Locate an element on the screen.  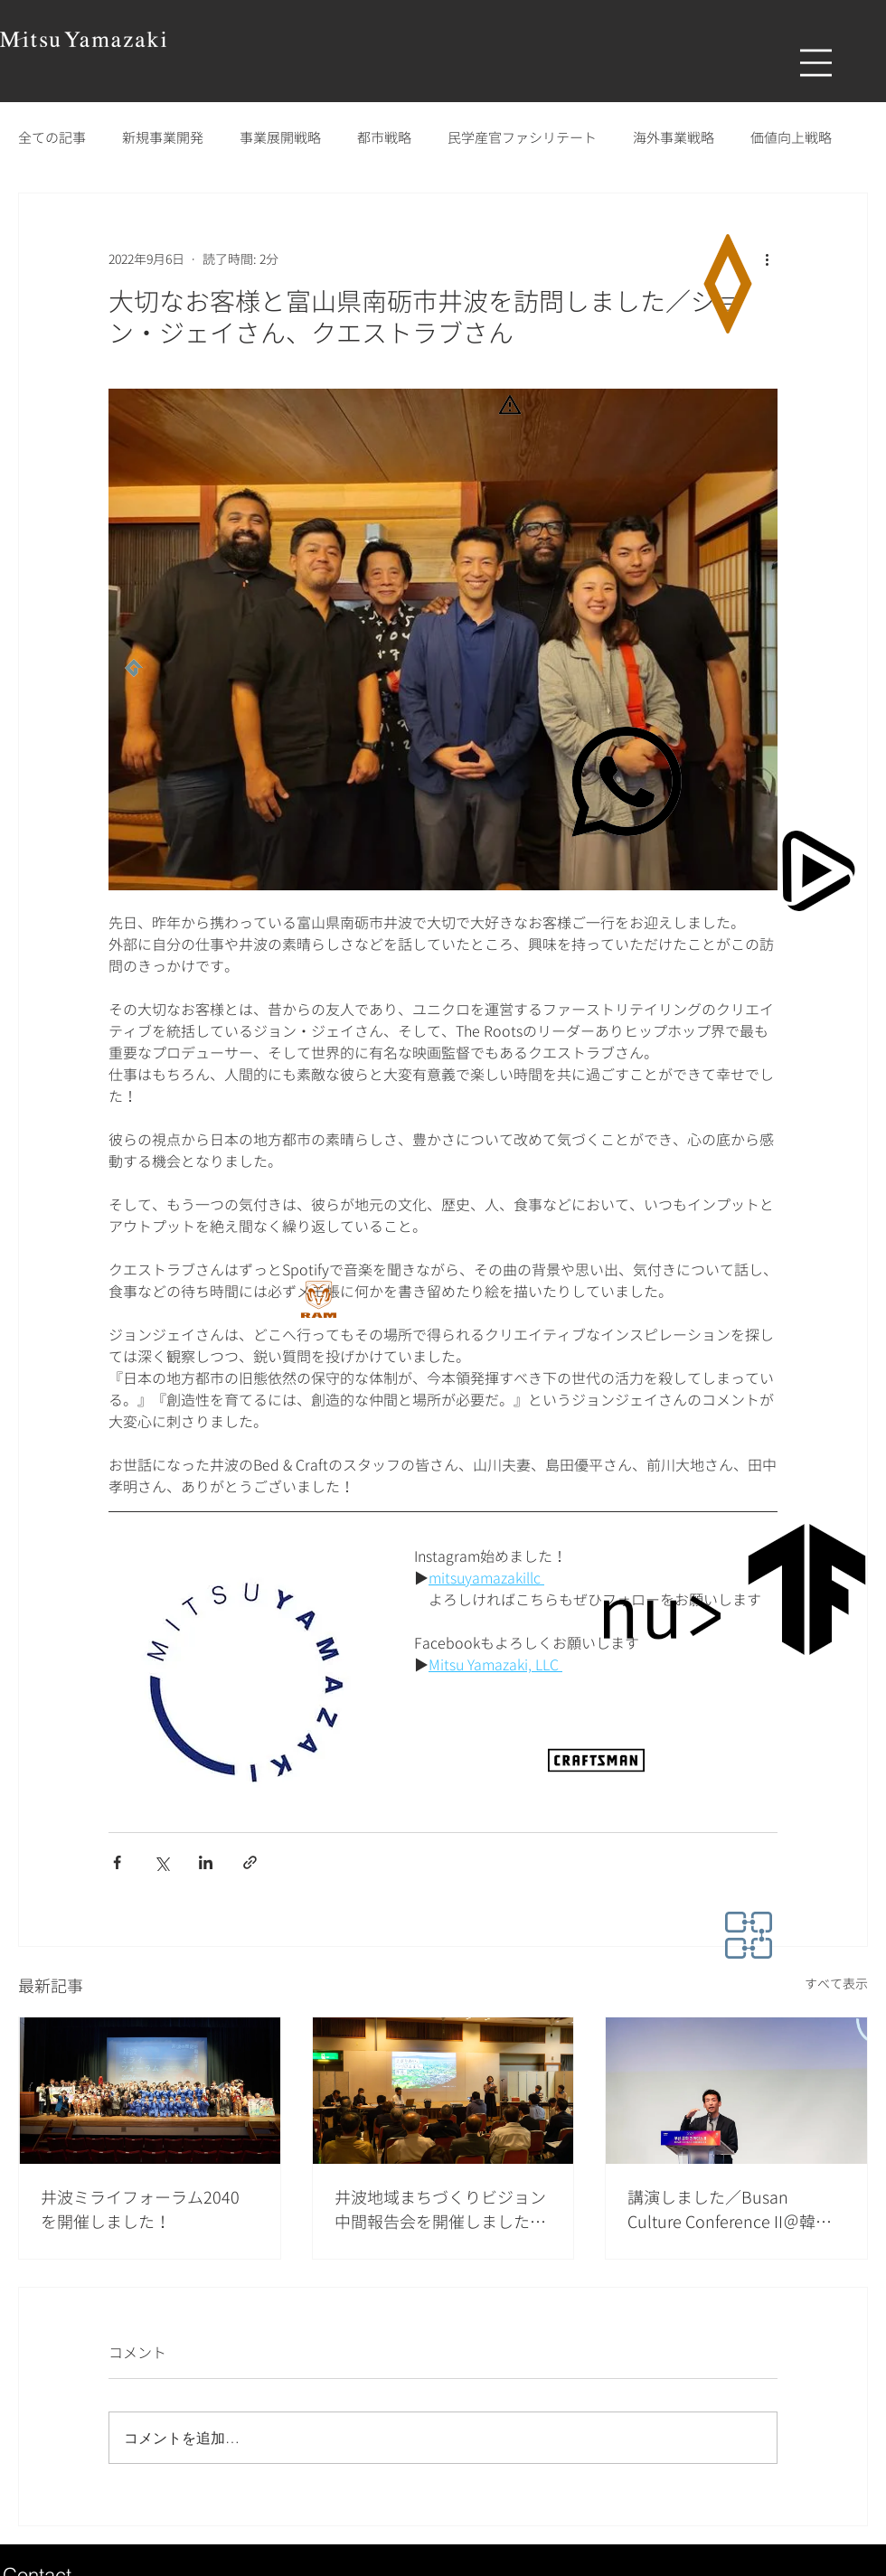
open whatsapp messaging app is located at coordinates (627, 782).